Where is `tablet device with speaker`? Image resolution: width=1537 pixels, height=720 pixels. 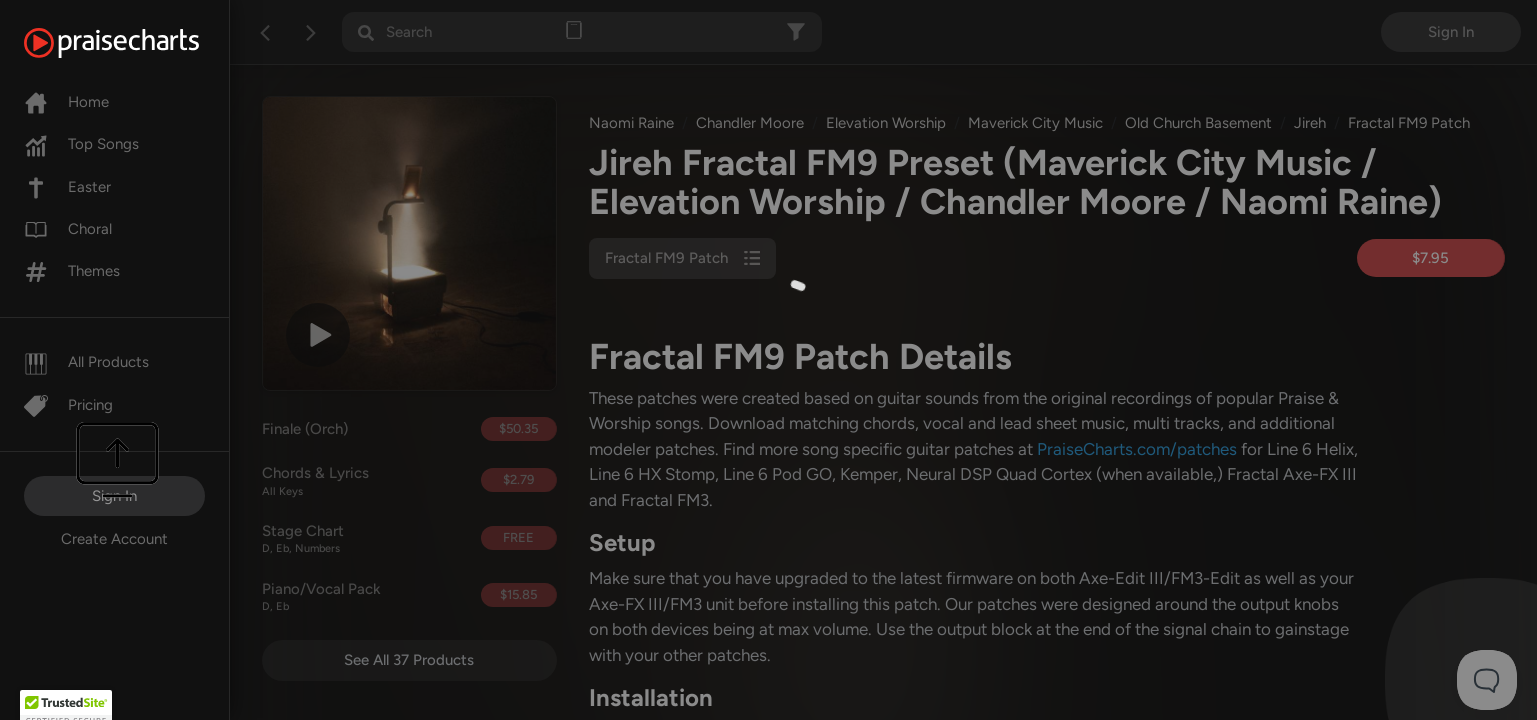
tablet device with speaker is located at coordinates (574, 30).